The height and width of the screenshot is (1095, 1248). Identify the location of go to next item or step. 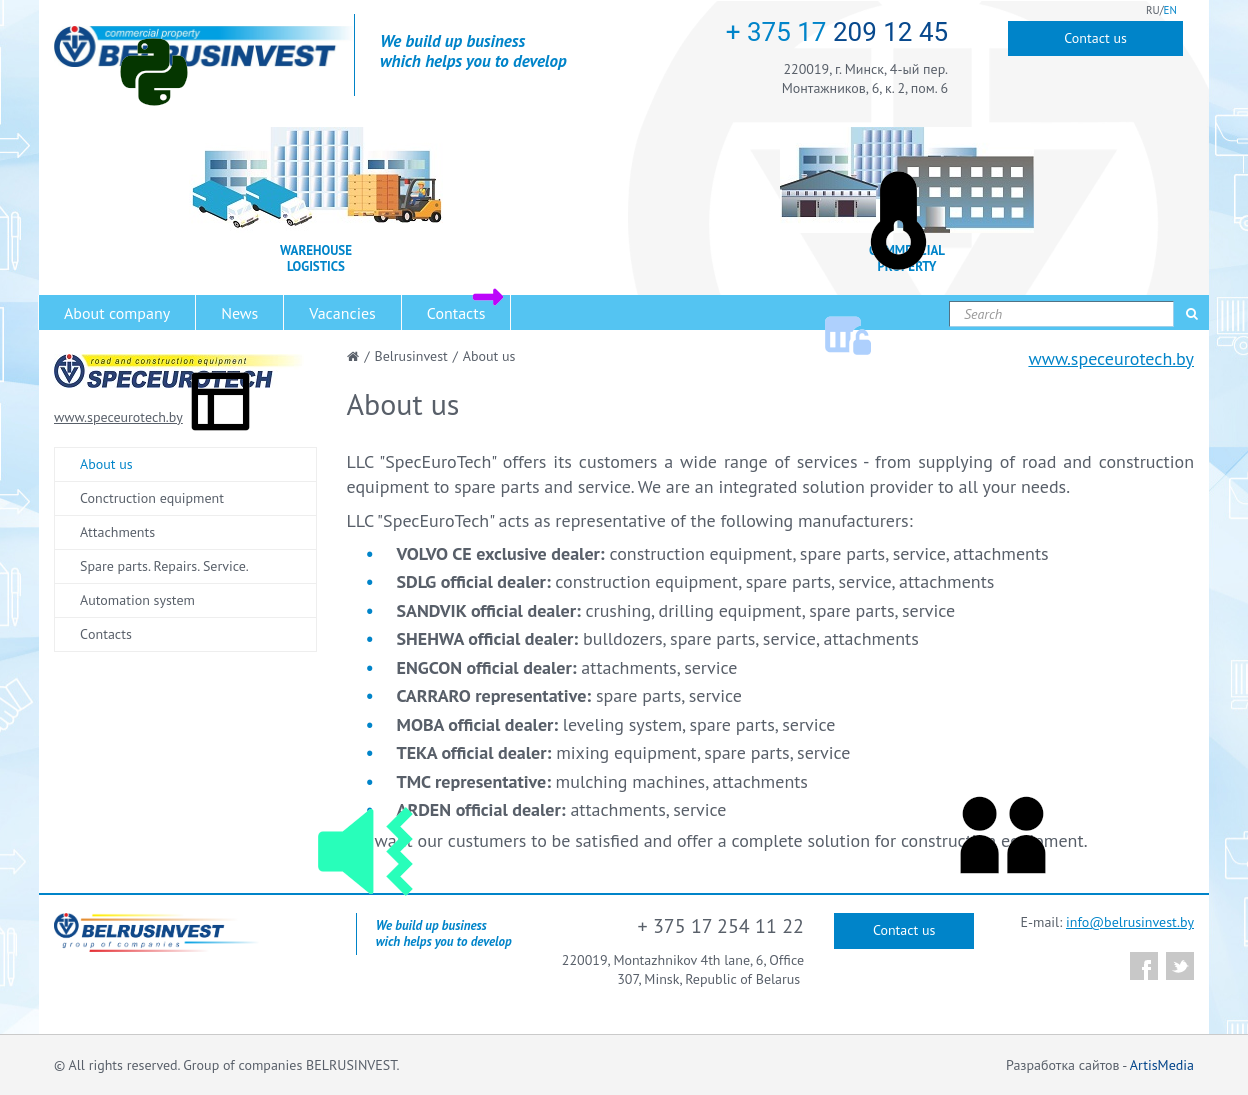
(488, 297).